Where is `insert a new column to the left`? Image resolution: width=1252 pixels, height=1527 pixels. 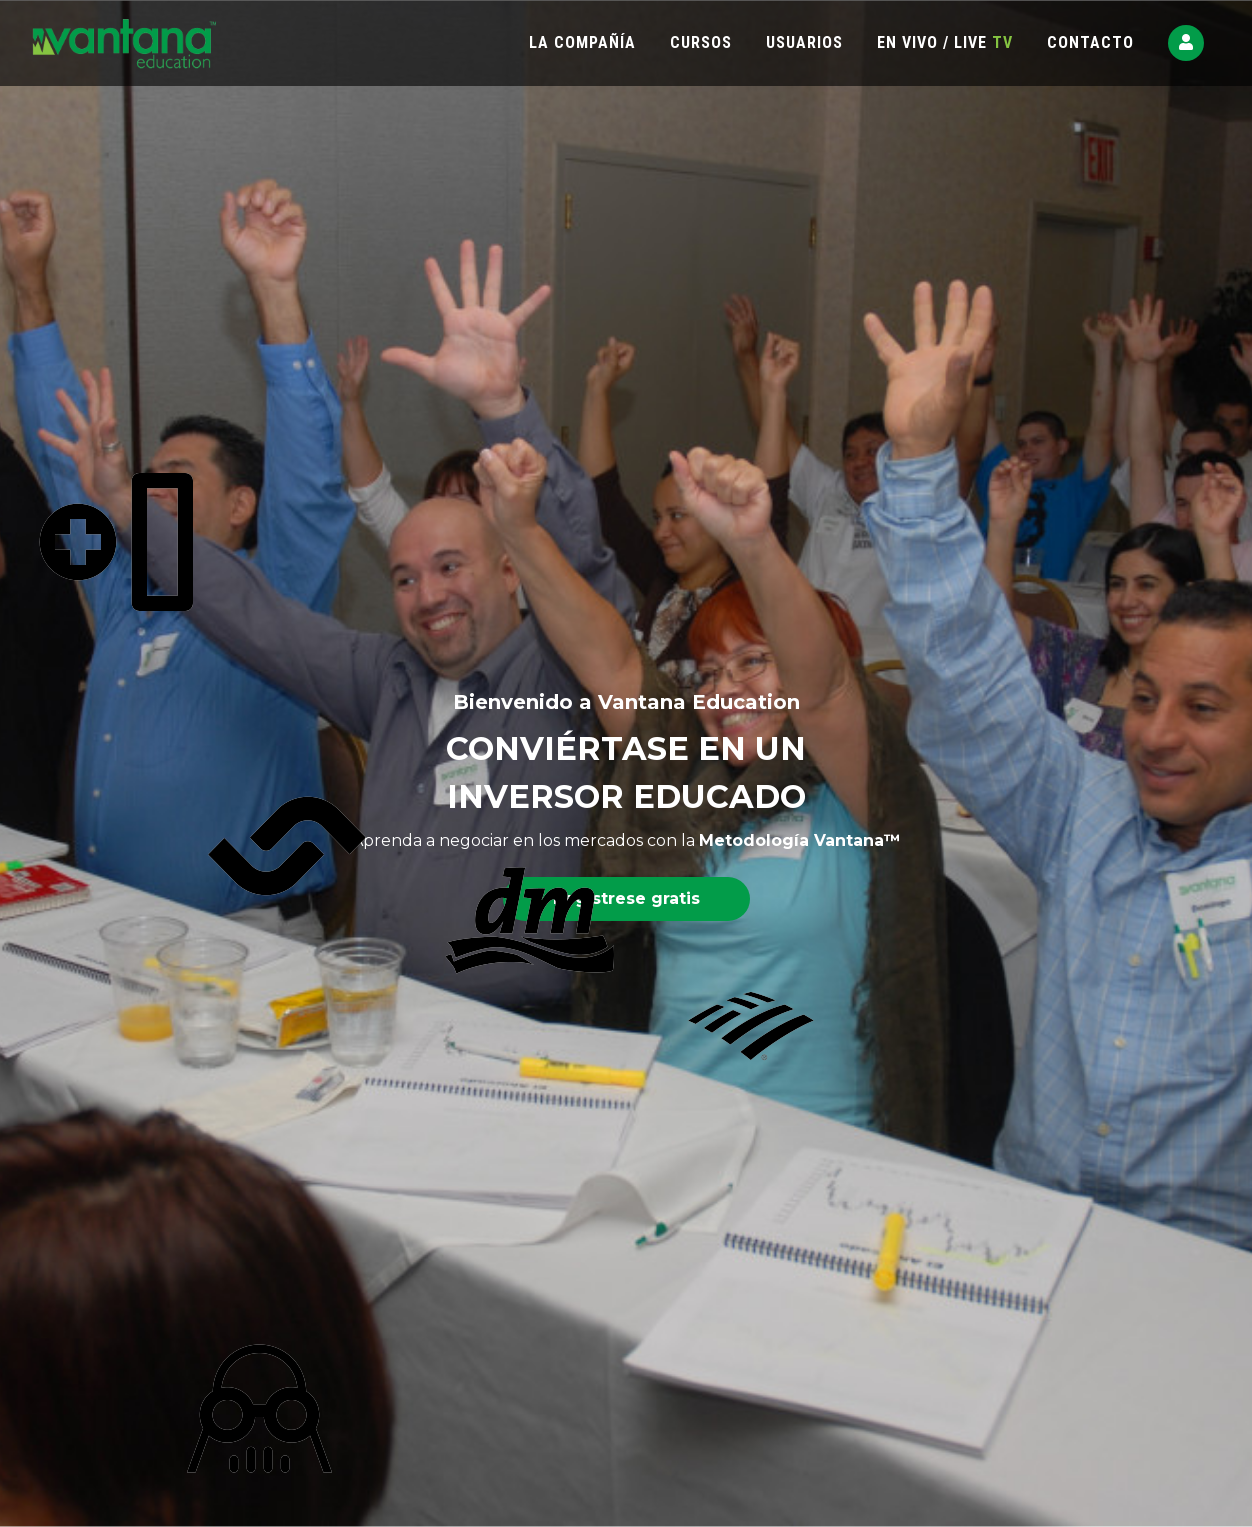
insert a new column to the left is located at coordinates (124, 542).